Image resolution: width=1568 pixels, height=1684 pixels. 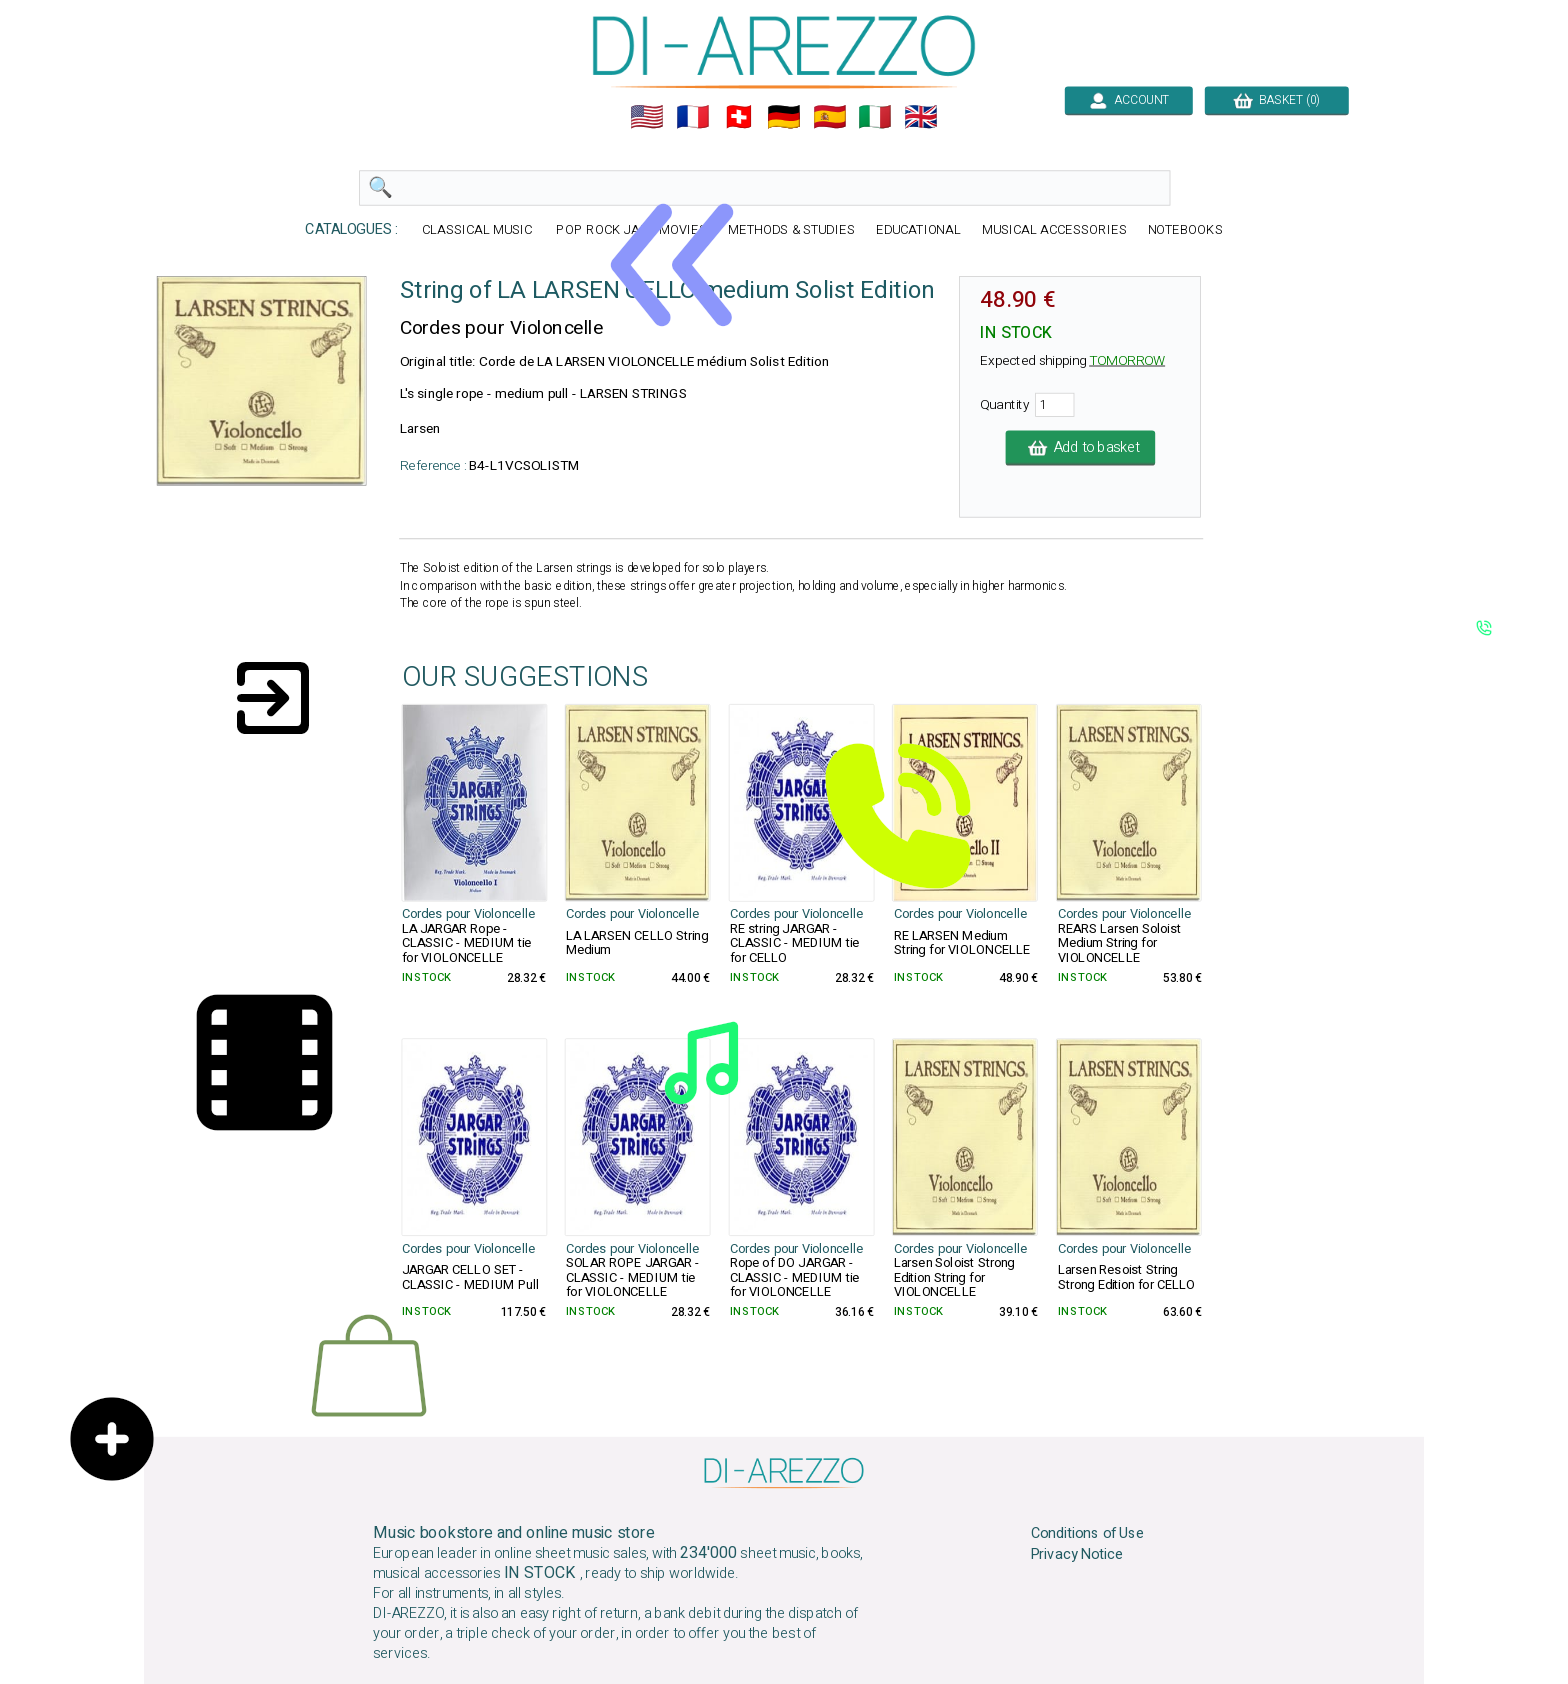 What do you see at coordinates (264, 1062) in the screenshot?
I see `access video or movie content` at bounding box center [264, 1062].